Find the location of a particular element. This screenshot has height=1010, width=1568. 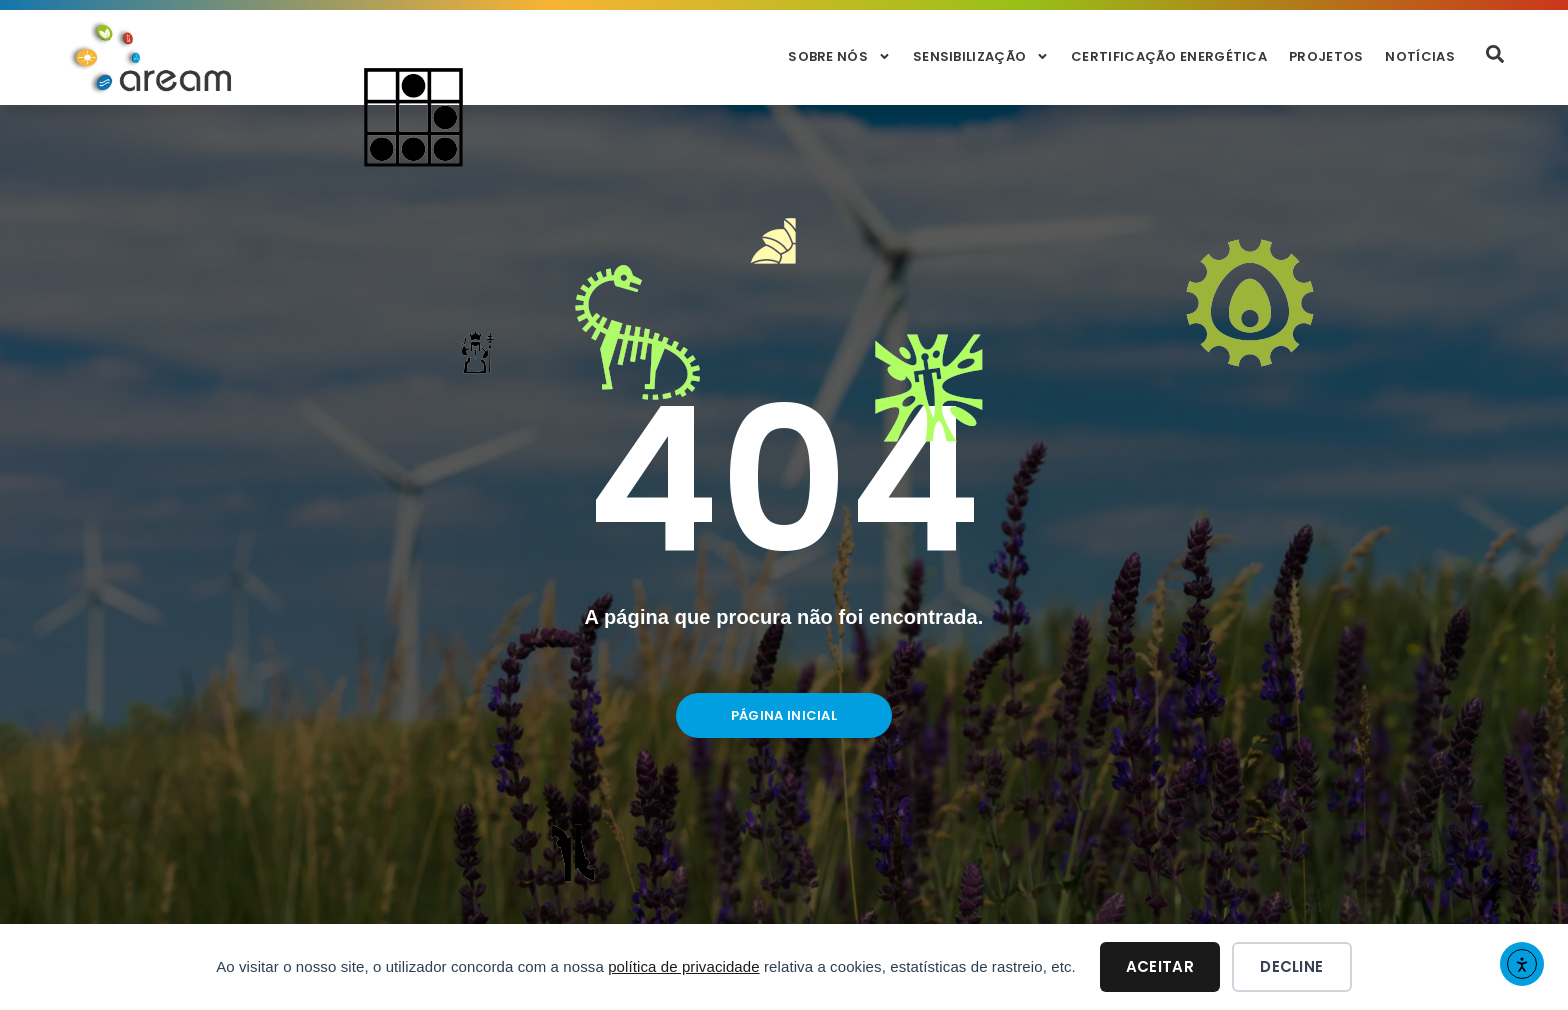

challenge another player to a duel is located at coordinates (573, 853).